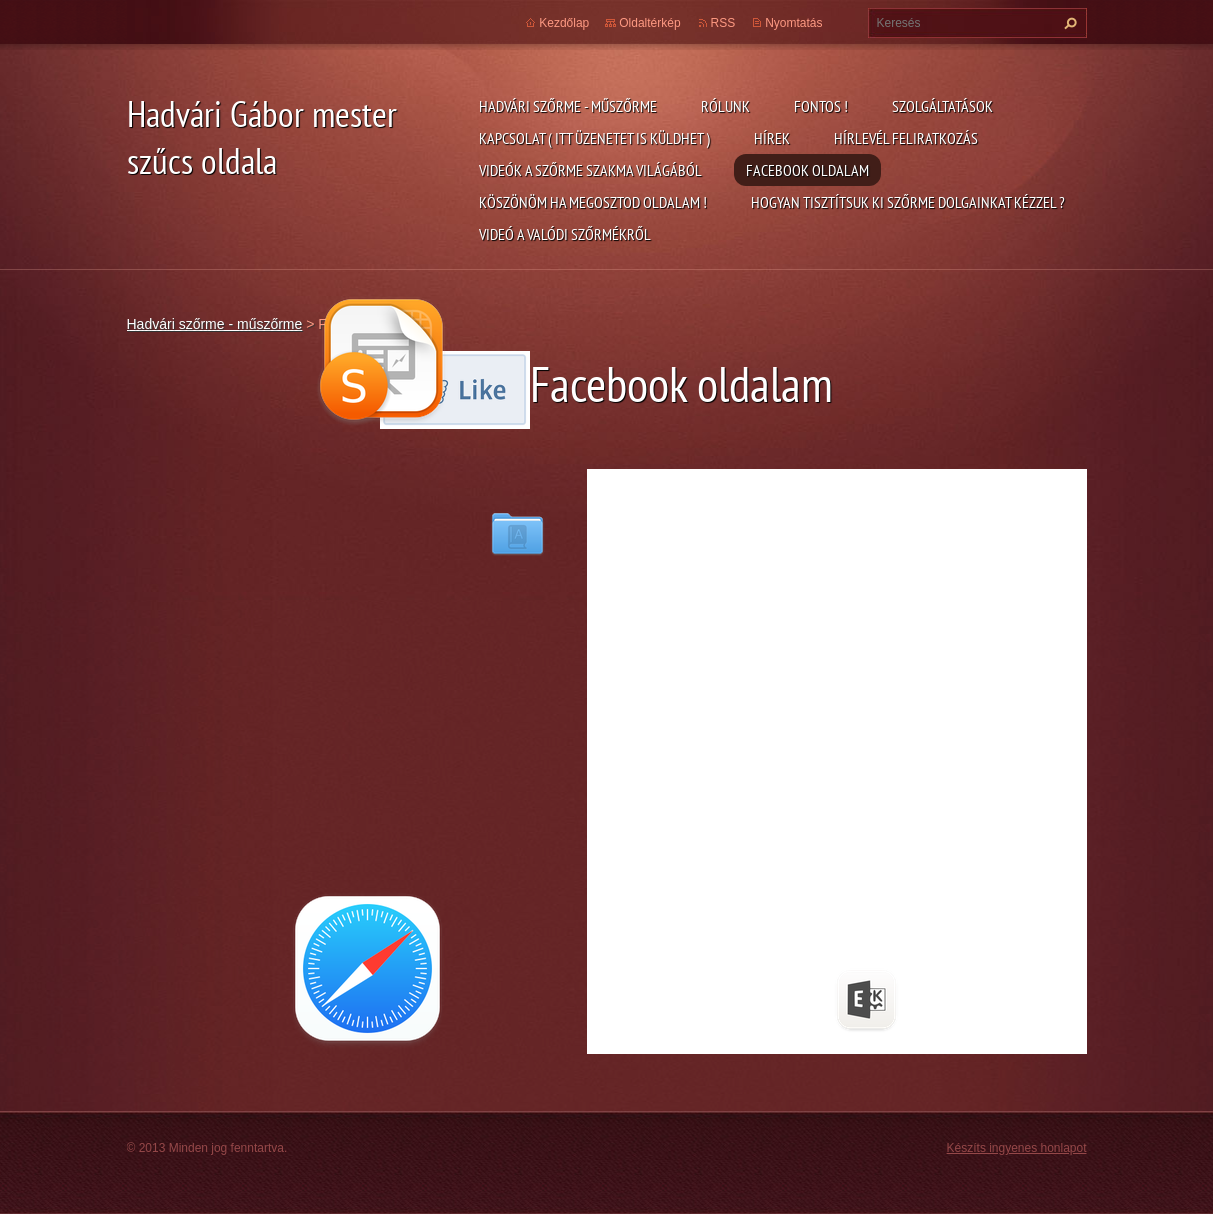 The width and height of the screenshot is (1213, 1214). What do you see at coordinates (383, 358) in the screenshot?
I see `open freeoffice presentations app` at bounding box center [383, 358].